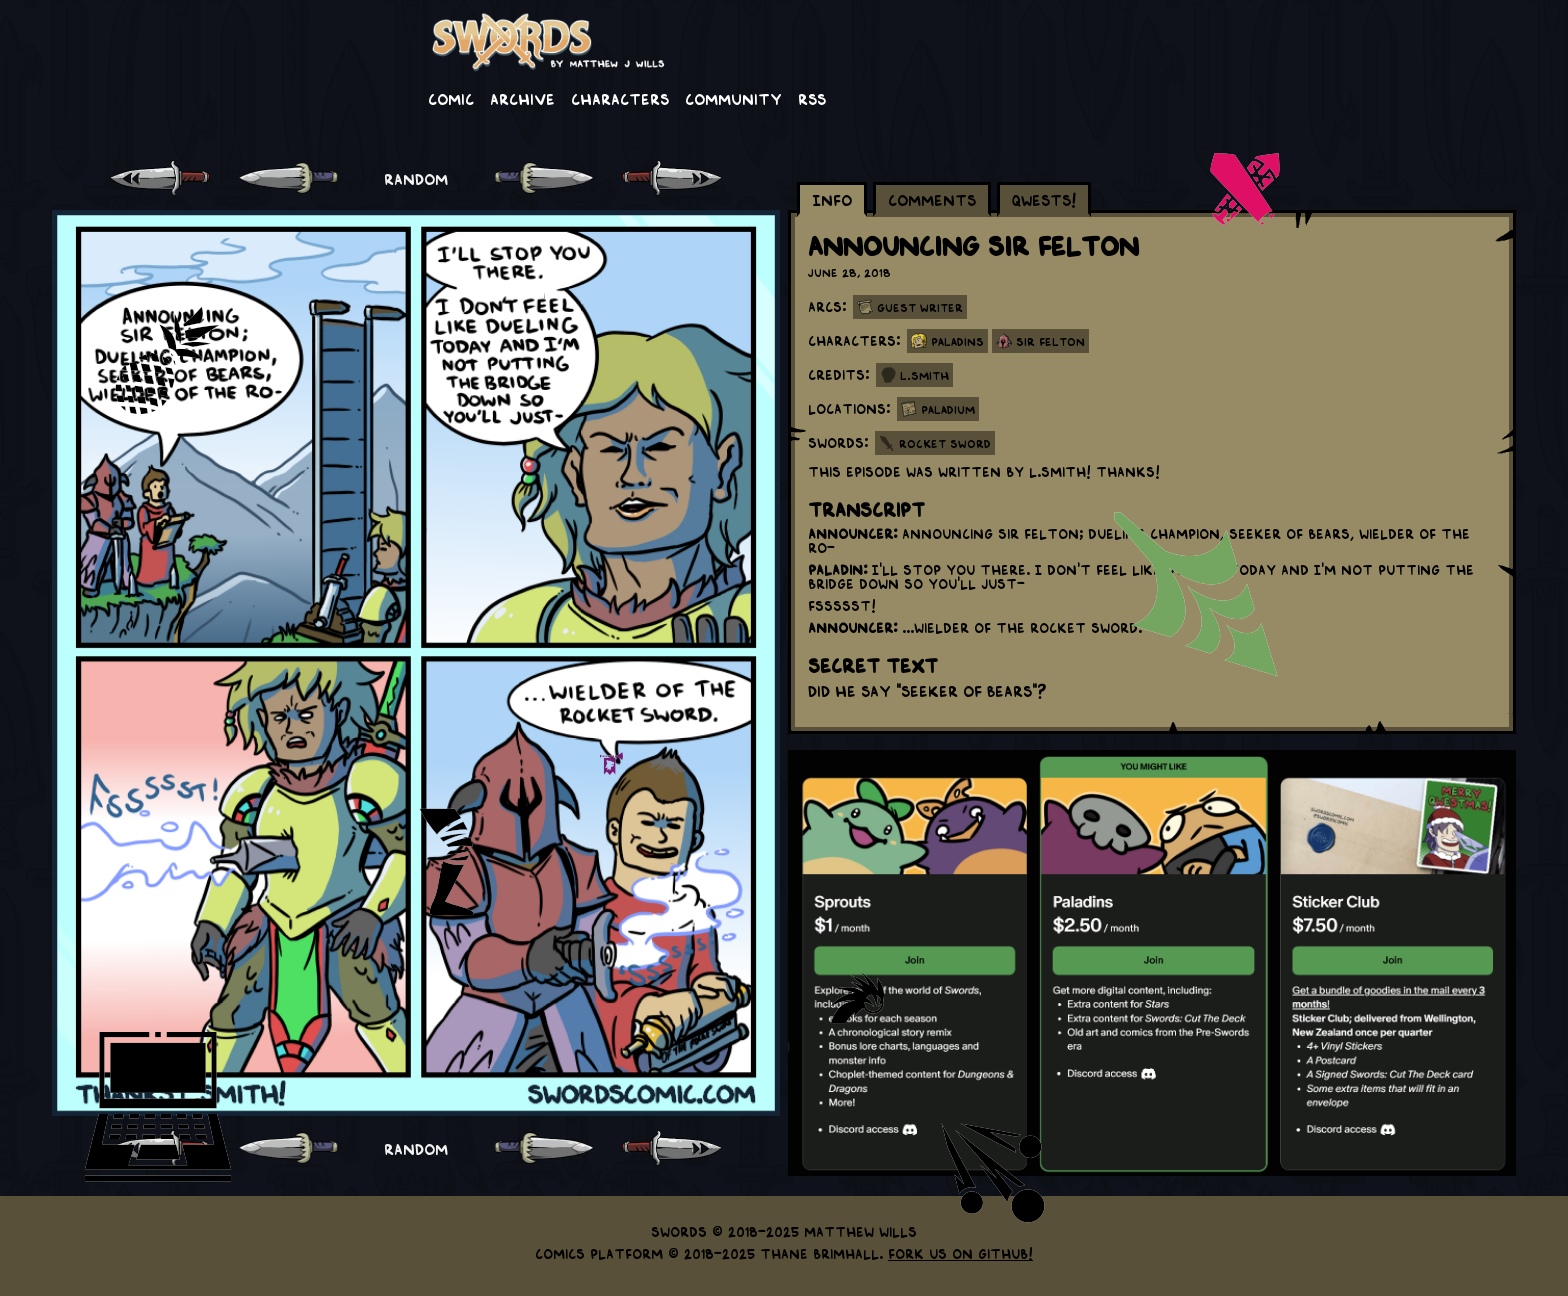 The width and height of the screenshot is (1568, 1296). Describe the element at coordinates (450, 862) in the screenshot. I see `view injury or recovery status` at that location.